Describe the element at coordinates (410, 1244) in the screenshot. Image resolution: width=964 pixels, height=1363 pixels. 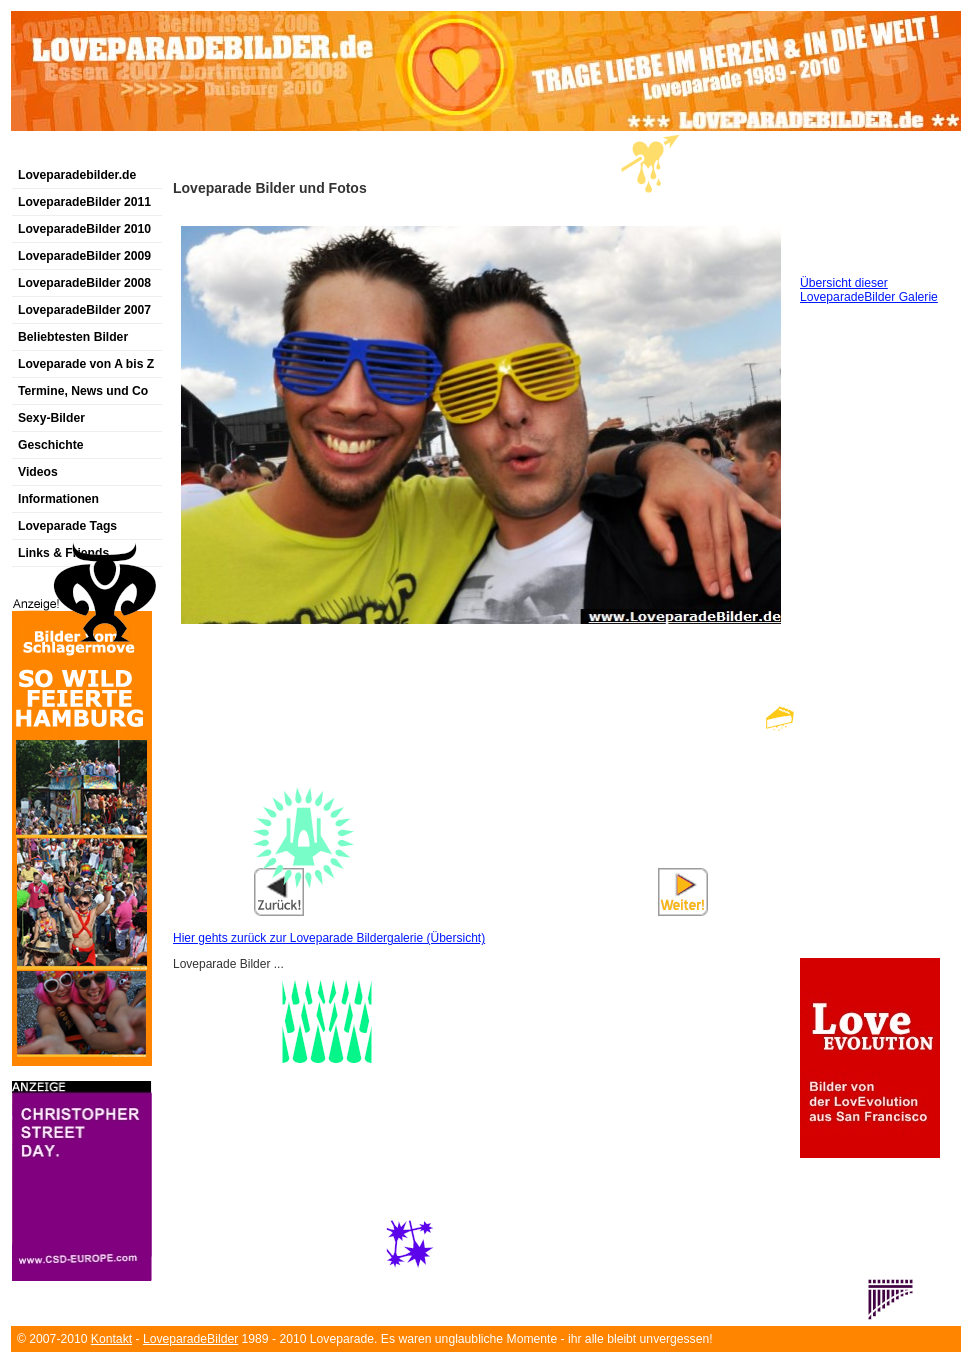
I see `indicates laser or energy weapon effect` at that location.